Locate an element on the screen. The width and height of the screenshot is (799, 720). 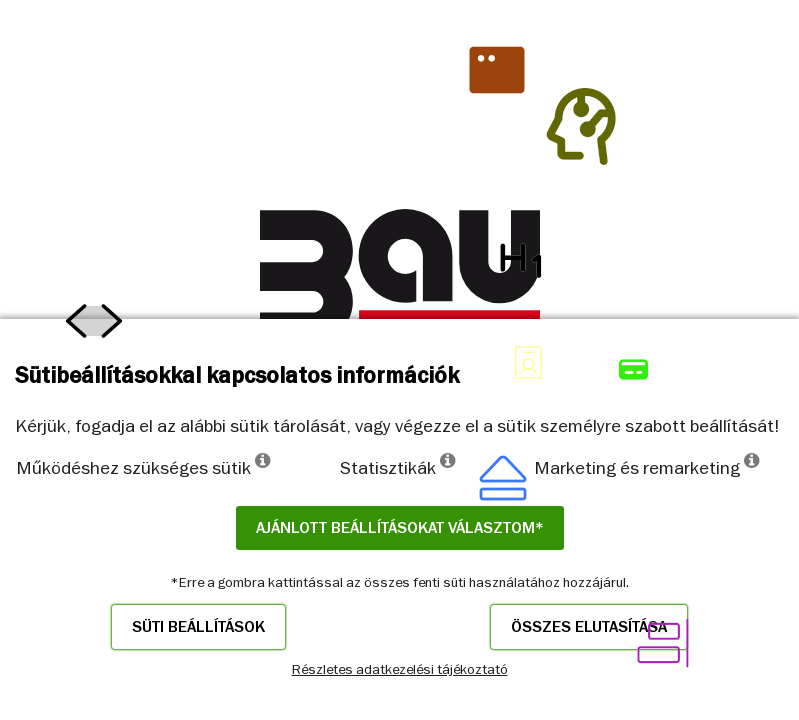
view or edit source code is located at coordinates (94, 321).